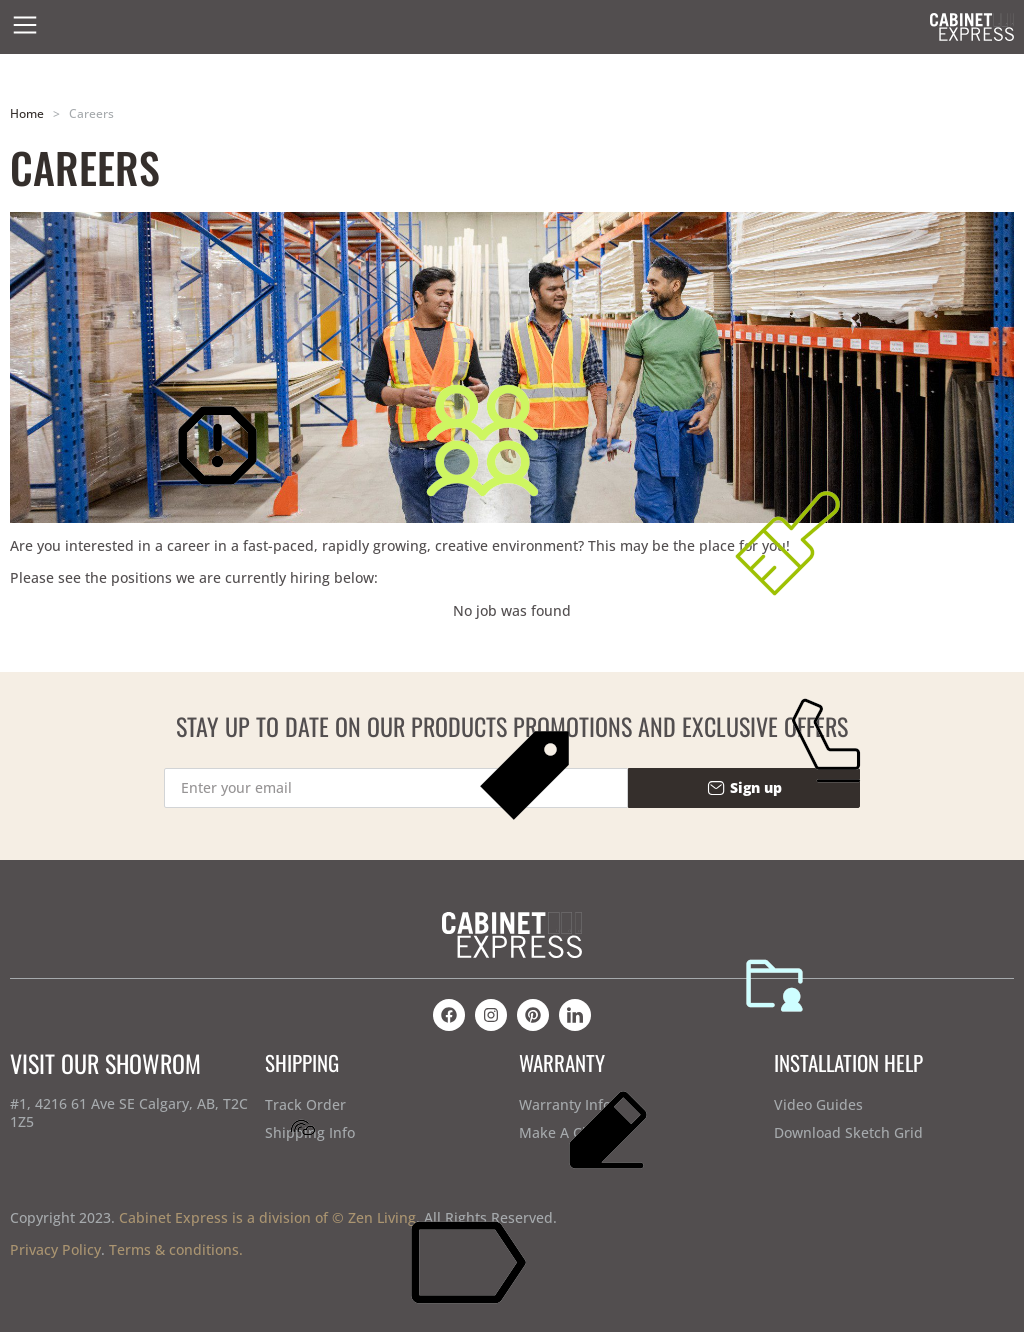  I want to click on edit text or content, so click(606, 1131).